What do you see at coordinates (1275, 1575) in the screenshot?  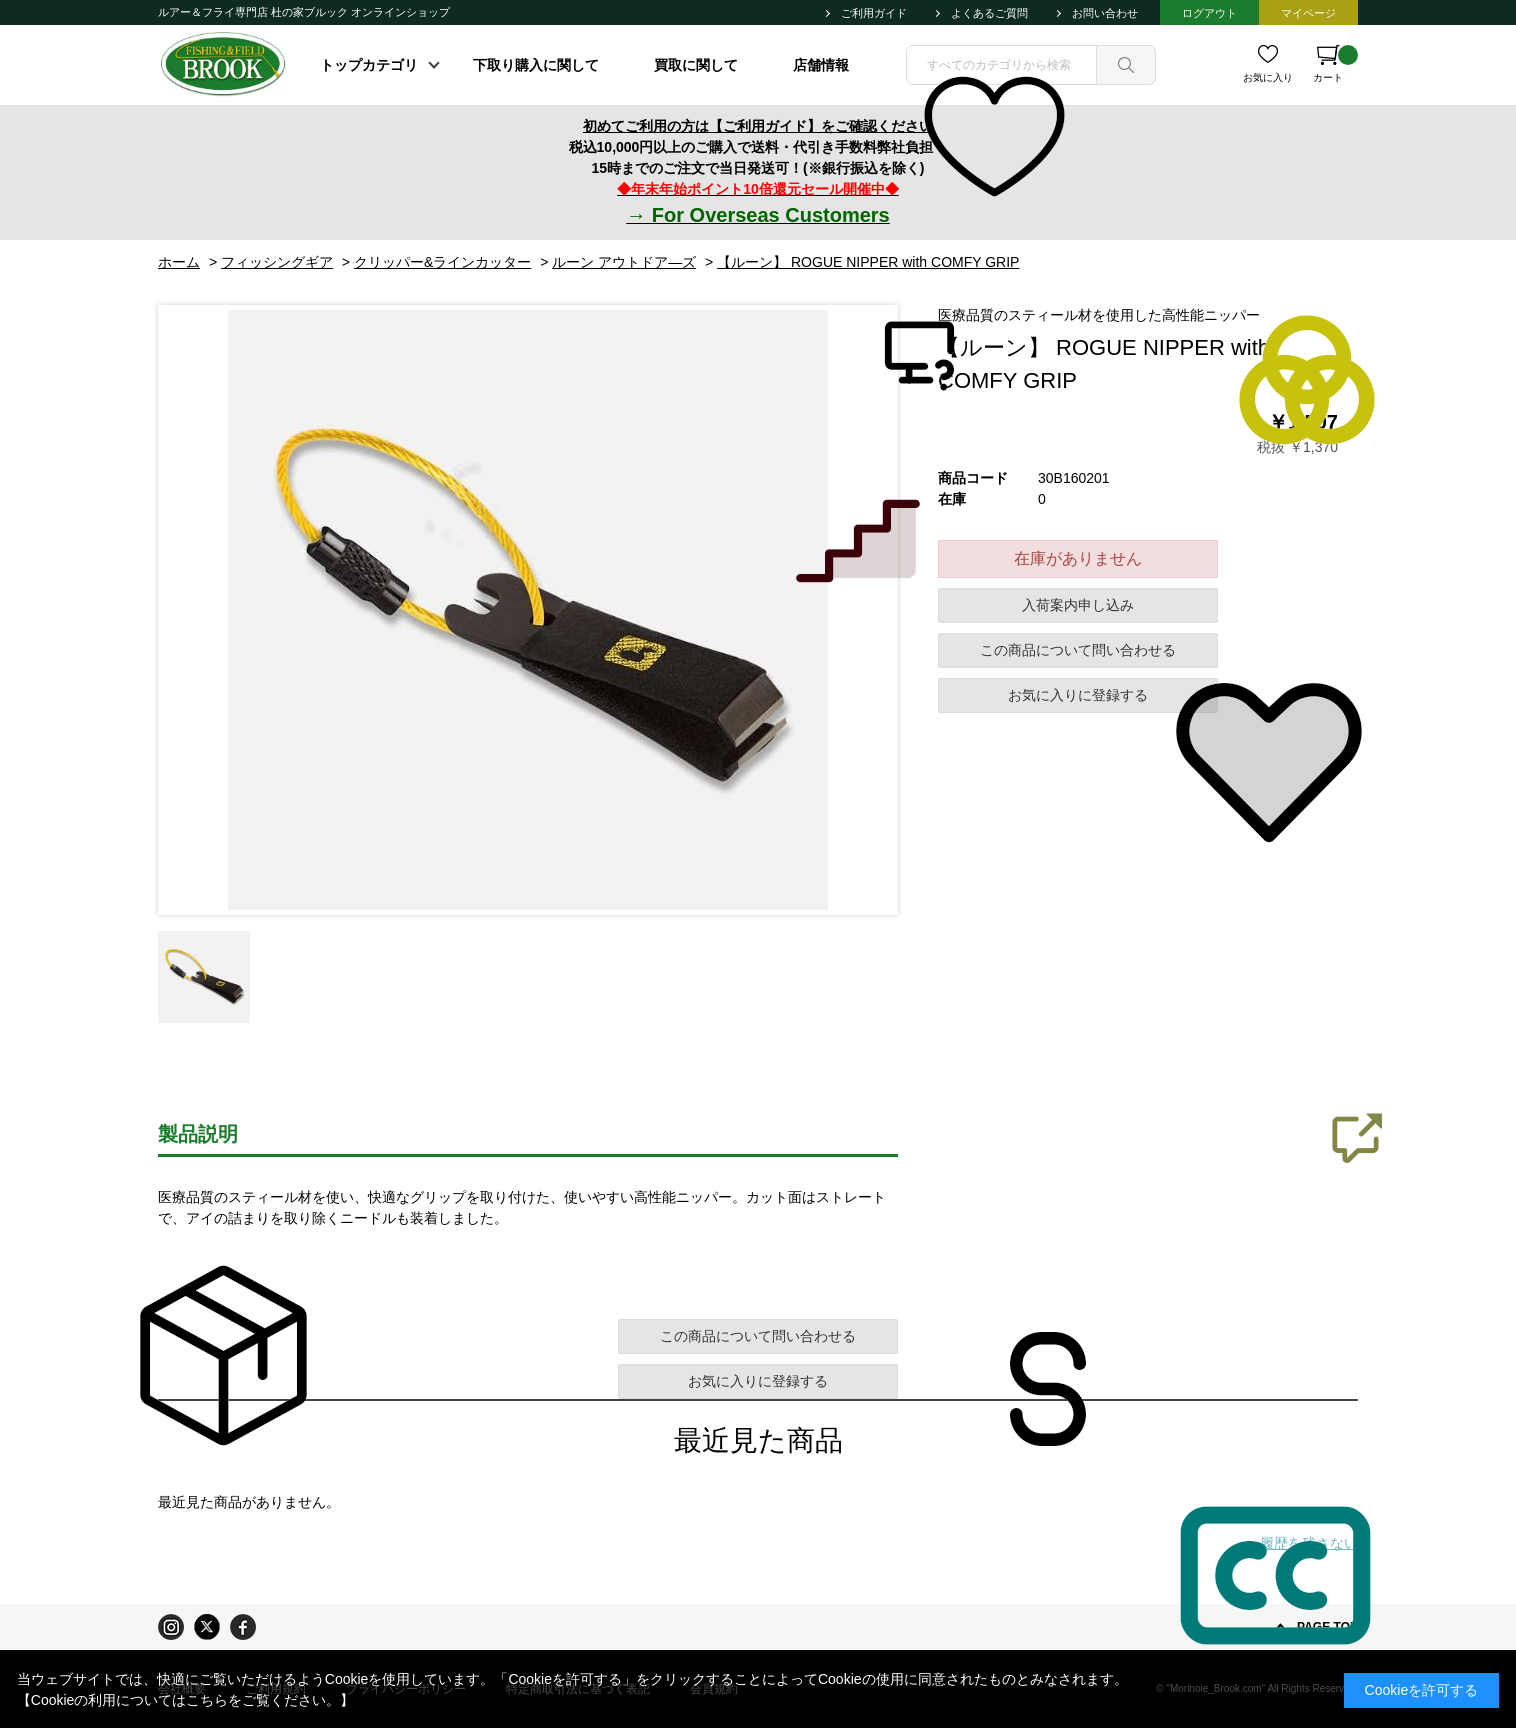 I see `enable closed captions for video content` at bounding box center [1275, 1575].